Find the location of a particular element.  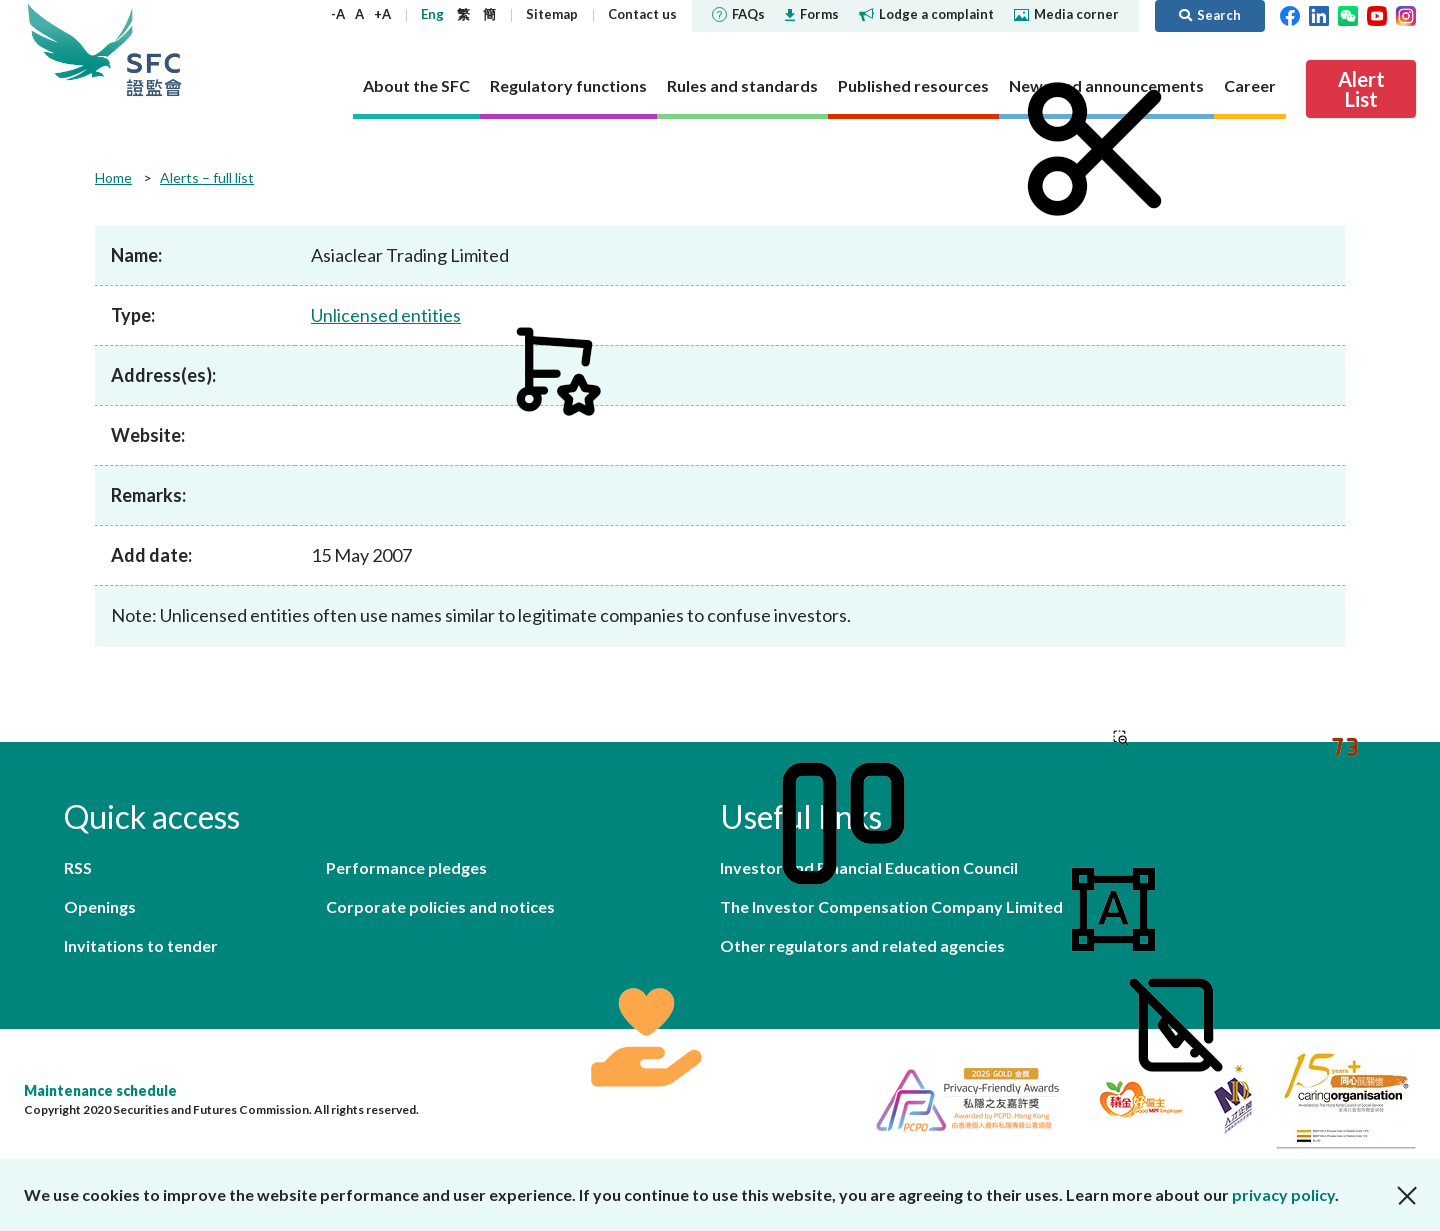

view favorite or starred items in cart is located at coordinates (554, 369).